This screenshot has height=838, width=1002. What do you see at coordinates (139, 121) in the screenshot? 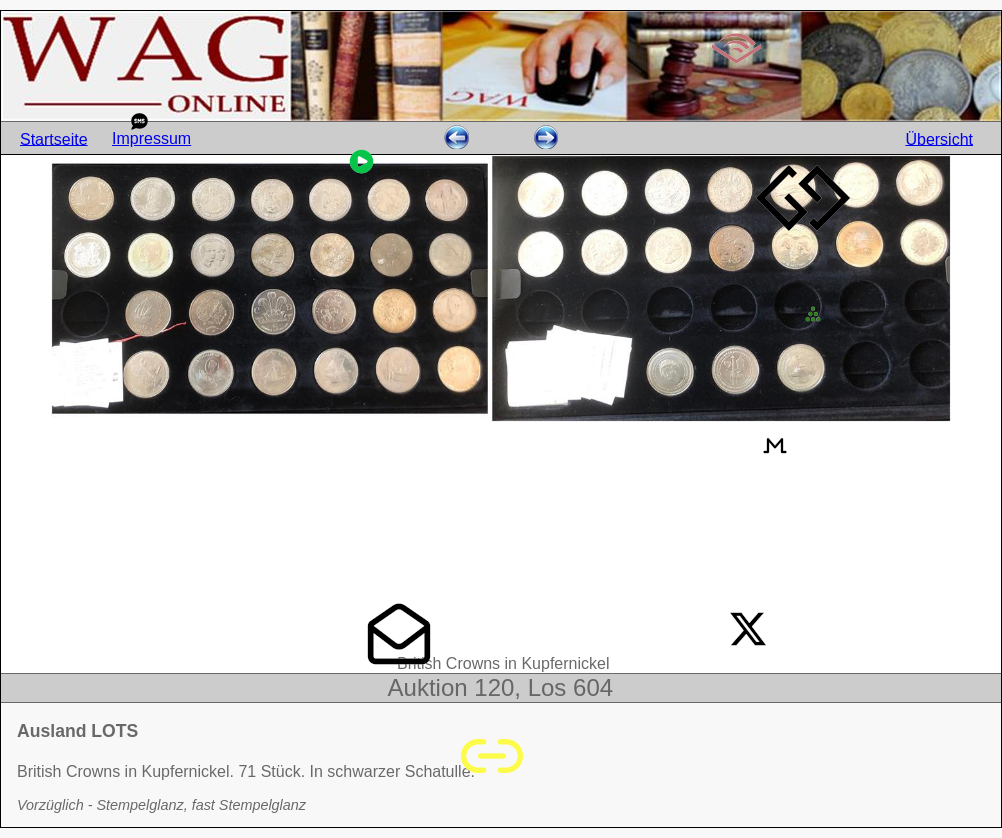
I see `open text messaging app` at bounding box center [139, 121].